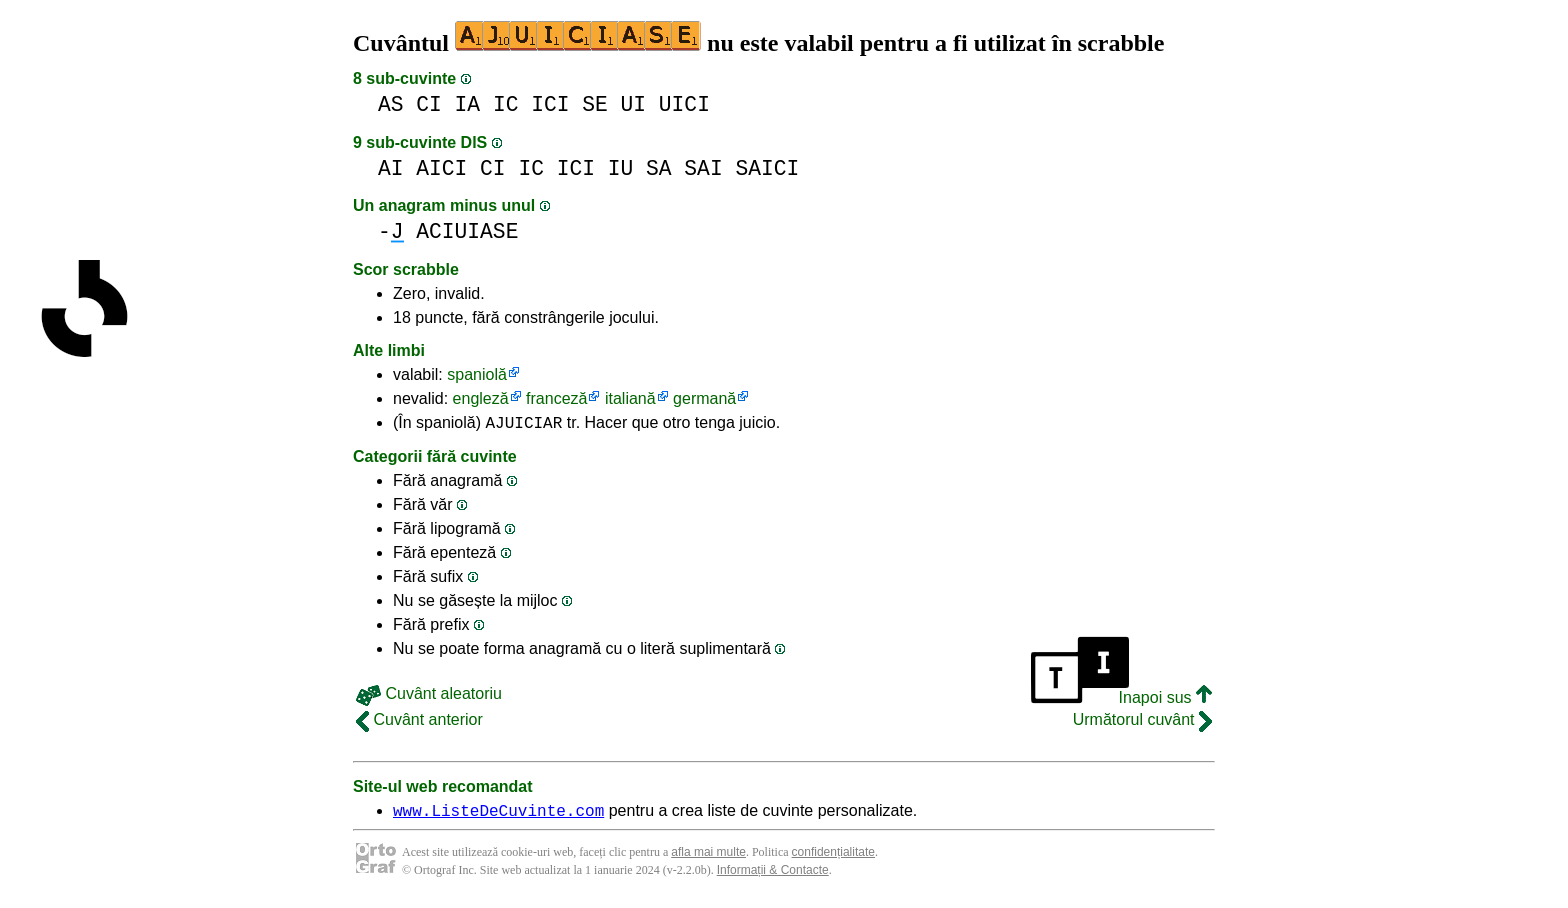  What do you see at coordinates (84, 308) in the screenshot?
I see `open the Radio France app` at bounding box center [84, 308].